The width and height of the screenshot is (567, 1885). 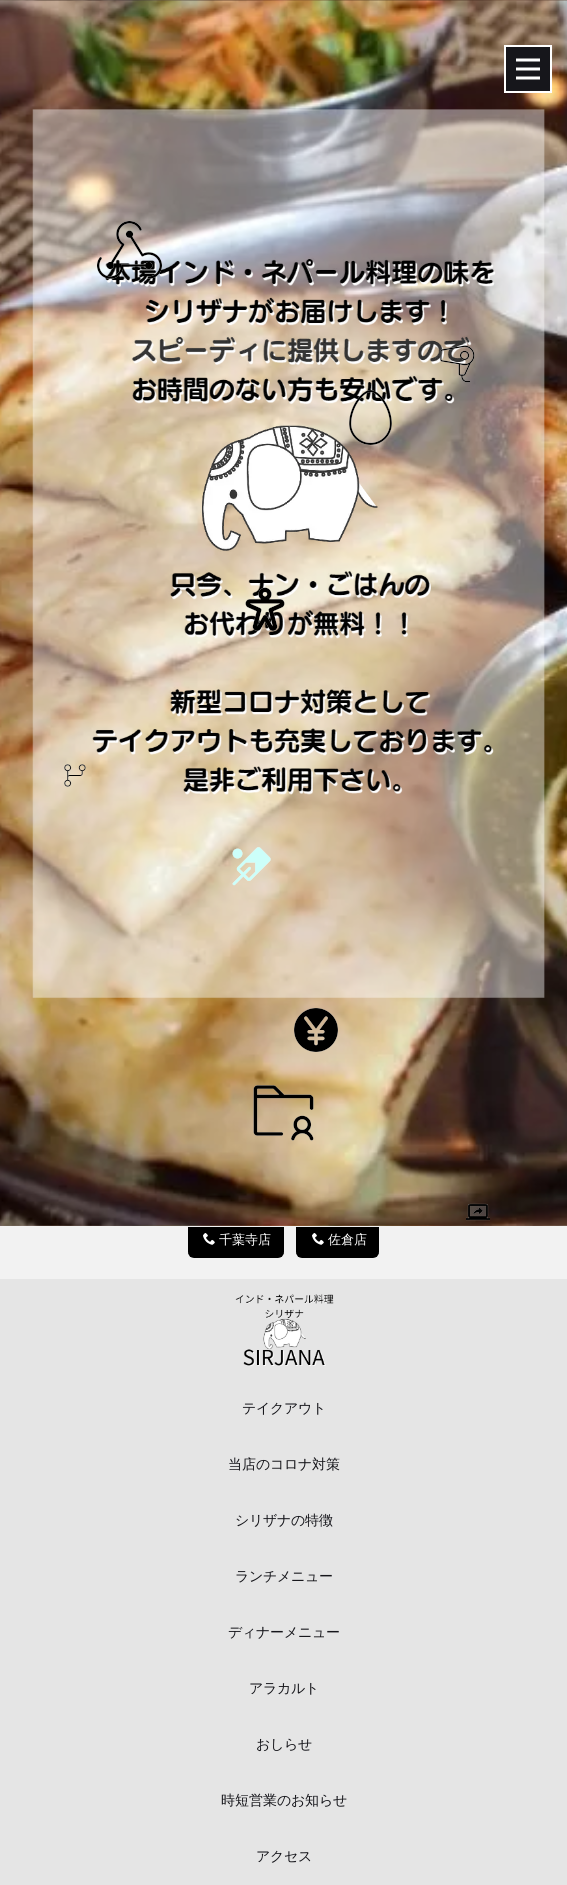 What do you see at coordinates (316, 1030) in the screenshot?
I see `view or select Japanese yen currency` at bounding box center [316, 1030].